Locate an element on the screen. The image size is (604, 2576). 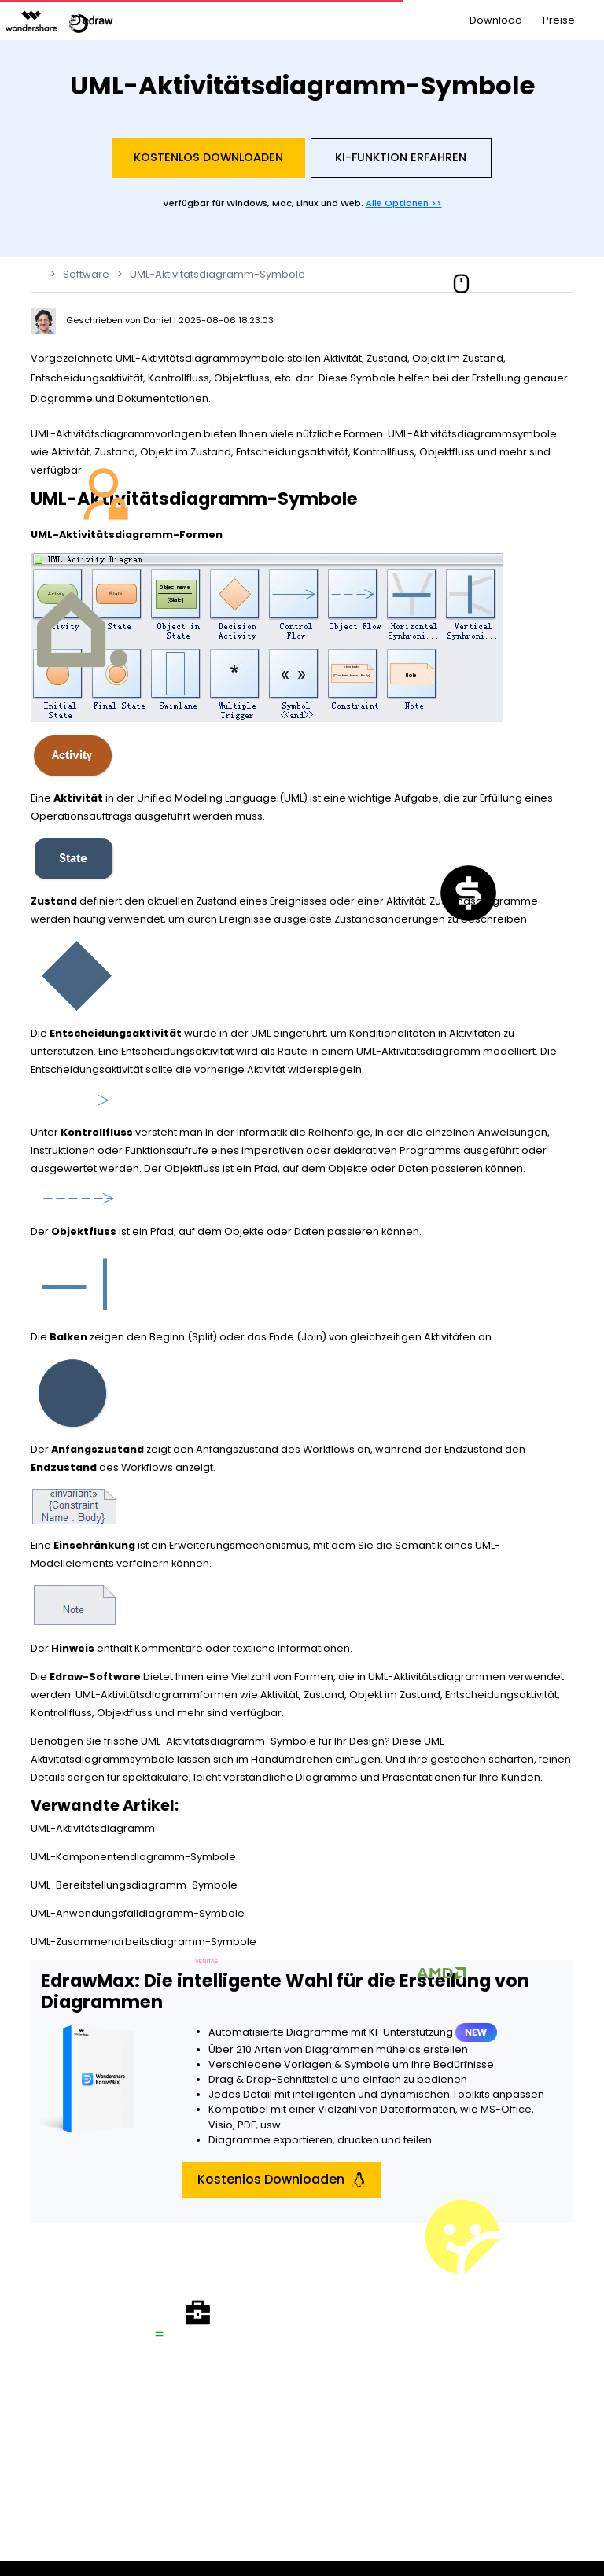
access admin or administrator settings is located at coordinates (103, 495).